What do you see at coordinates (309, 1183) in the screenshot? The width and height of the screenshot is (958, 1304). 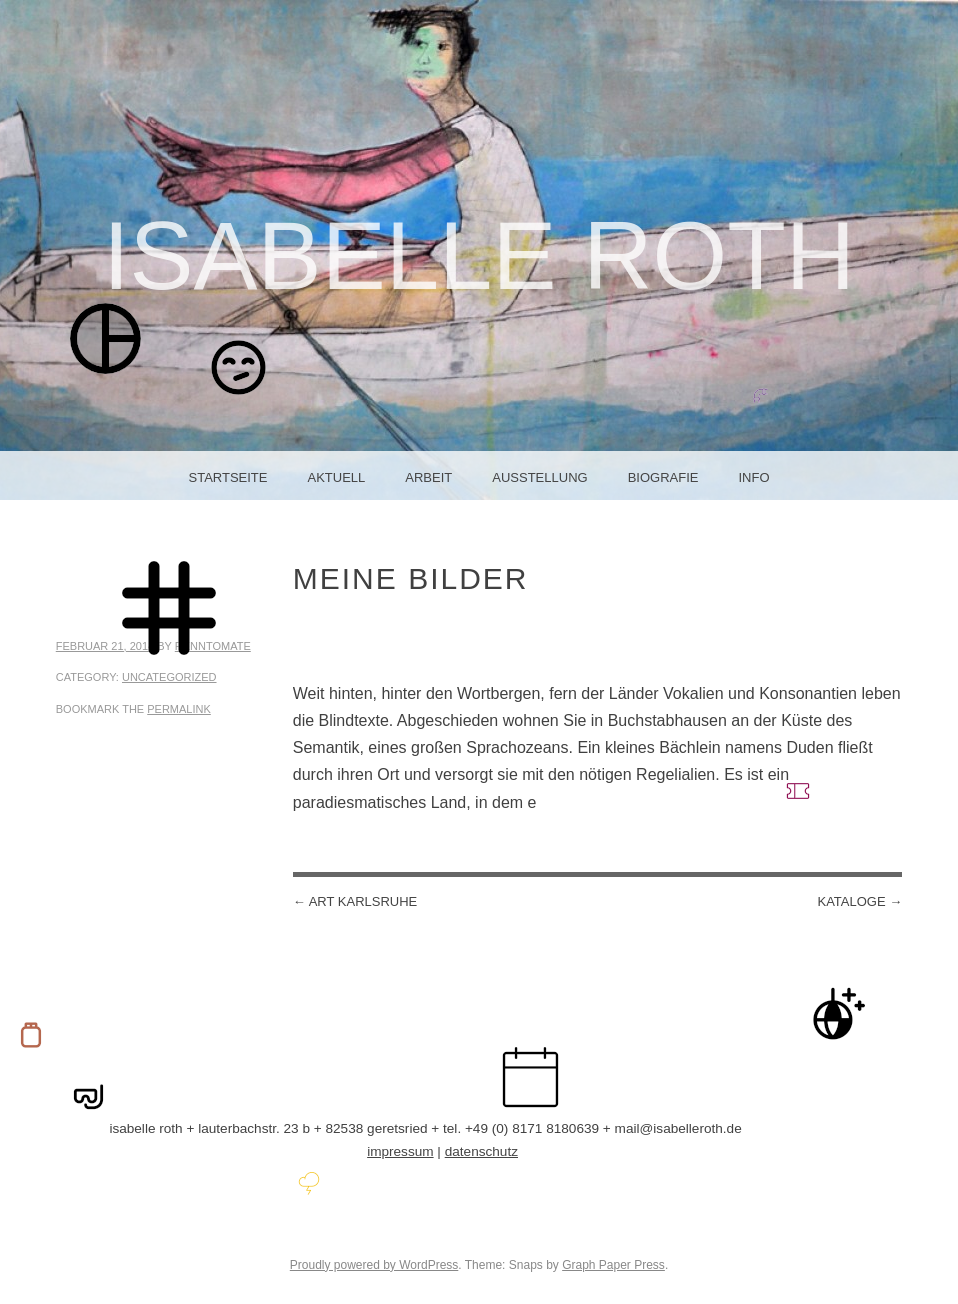 I see `indicates thunderstorm or severe weather conditions` at bounding box center [309, 1183].